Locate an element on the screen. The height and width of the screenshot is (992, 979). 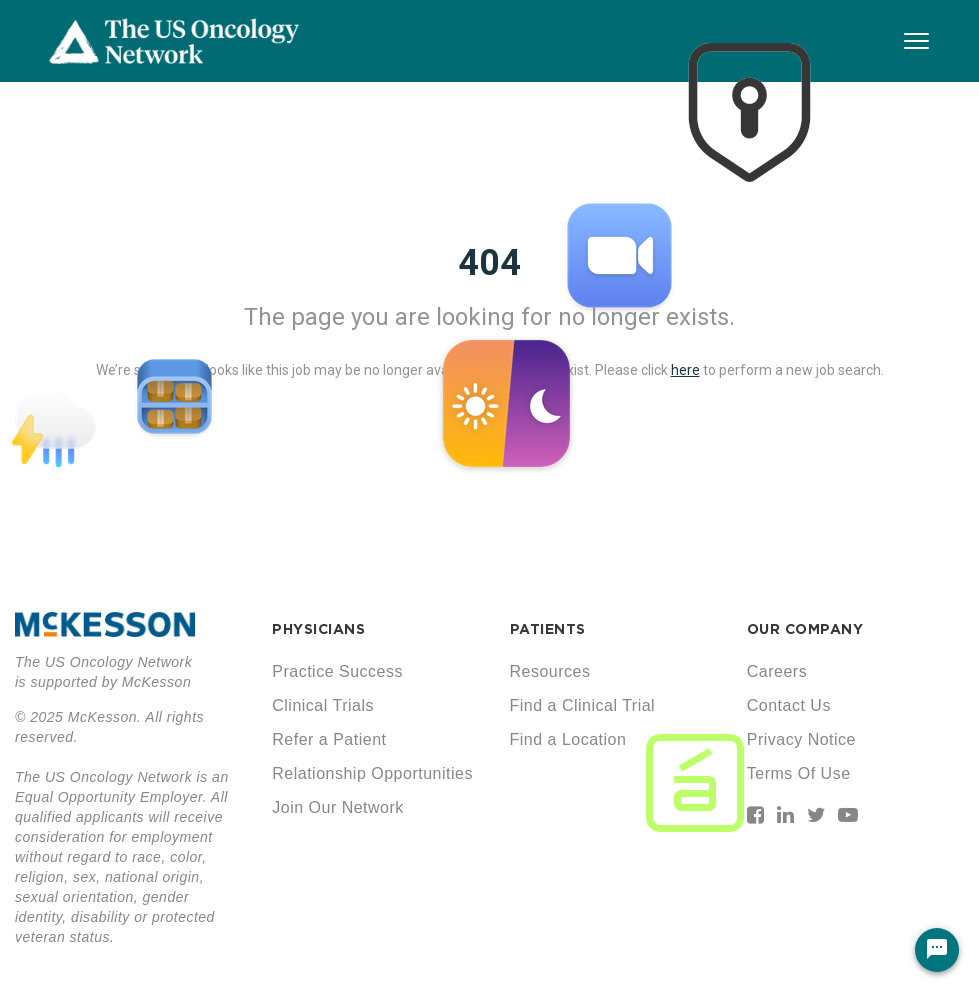
indicates stormy weather conditions is located at coordinates (54, 427).